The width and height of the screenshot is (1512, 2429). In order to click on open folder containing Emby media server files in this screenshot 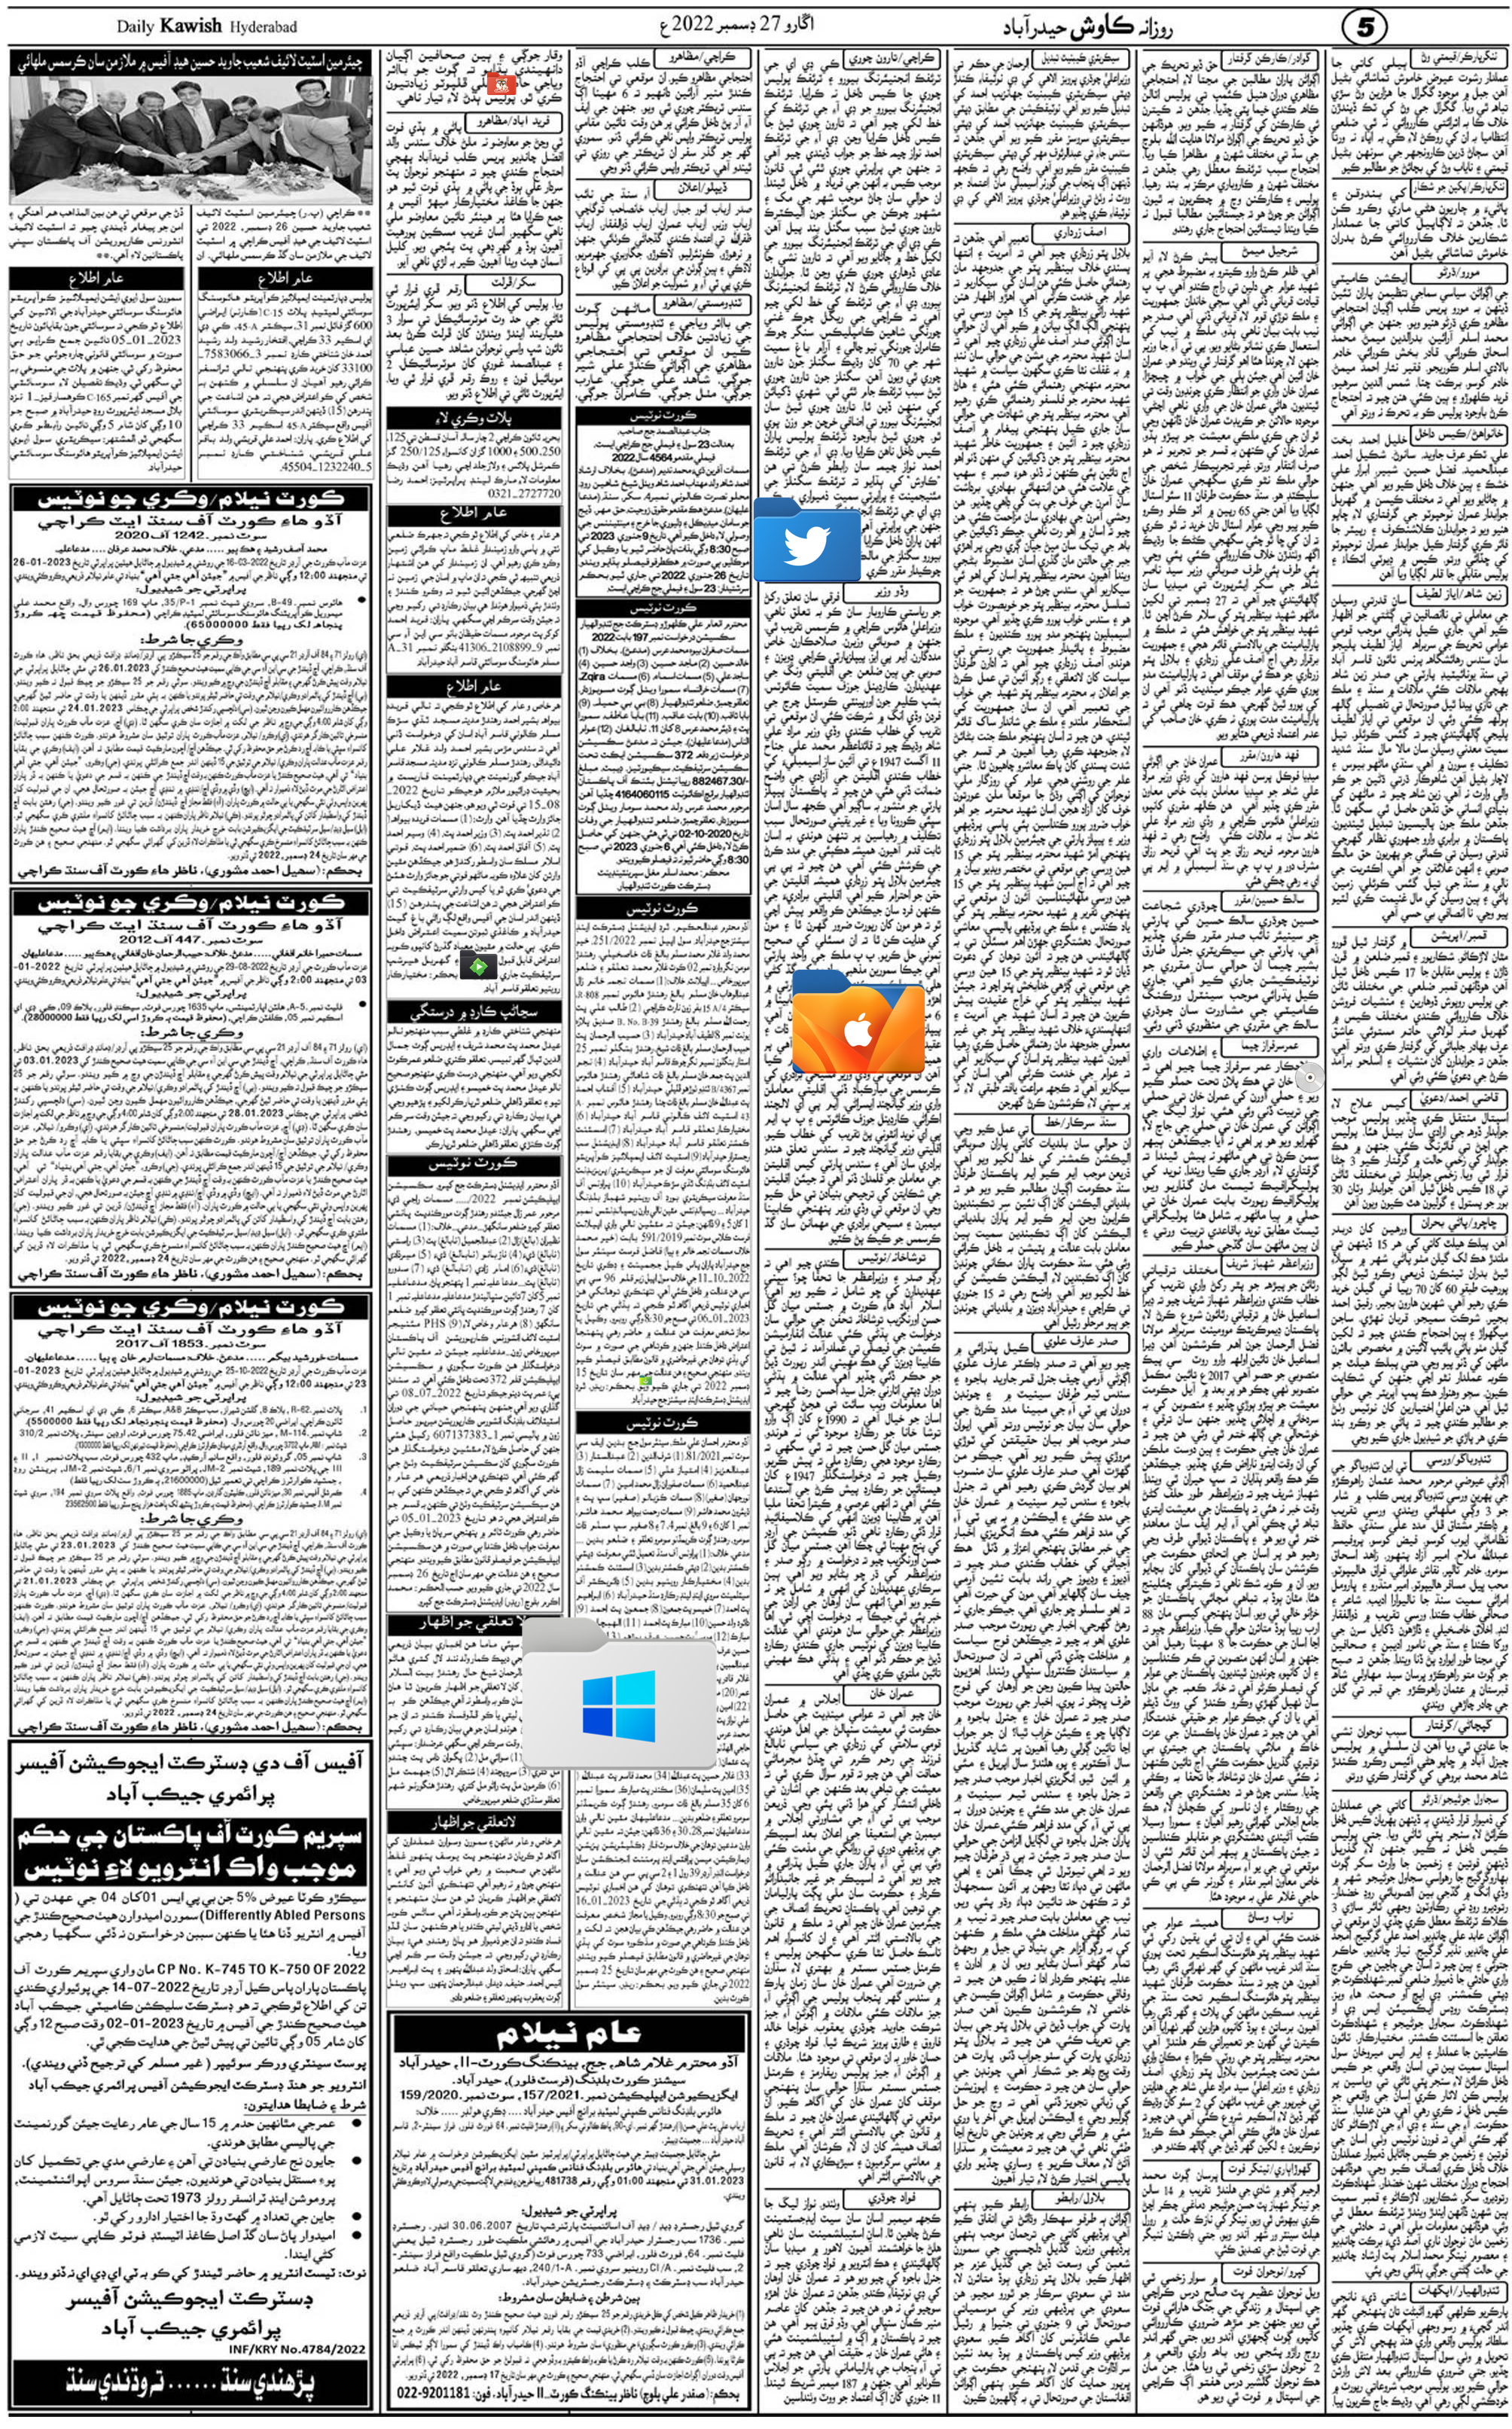, I will do `click(478, 965)`.